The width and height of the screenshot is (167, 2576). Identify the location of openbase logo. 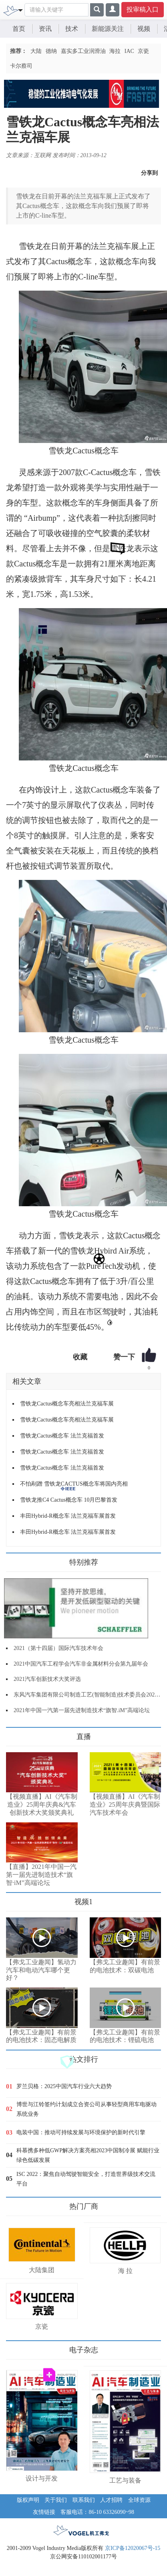
(67, 2061).